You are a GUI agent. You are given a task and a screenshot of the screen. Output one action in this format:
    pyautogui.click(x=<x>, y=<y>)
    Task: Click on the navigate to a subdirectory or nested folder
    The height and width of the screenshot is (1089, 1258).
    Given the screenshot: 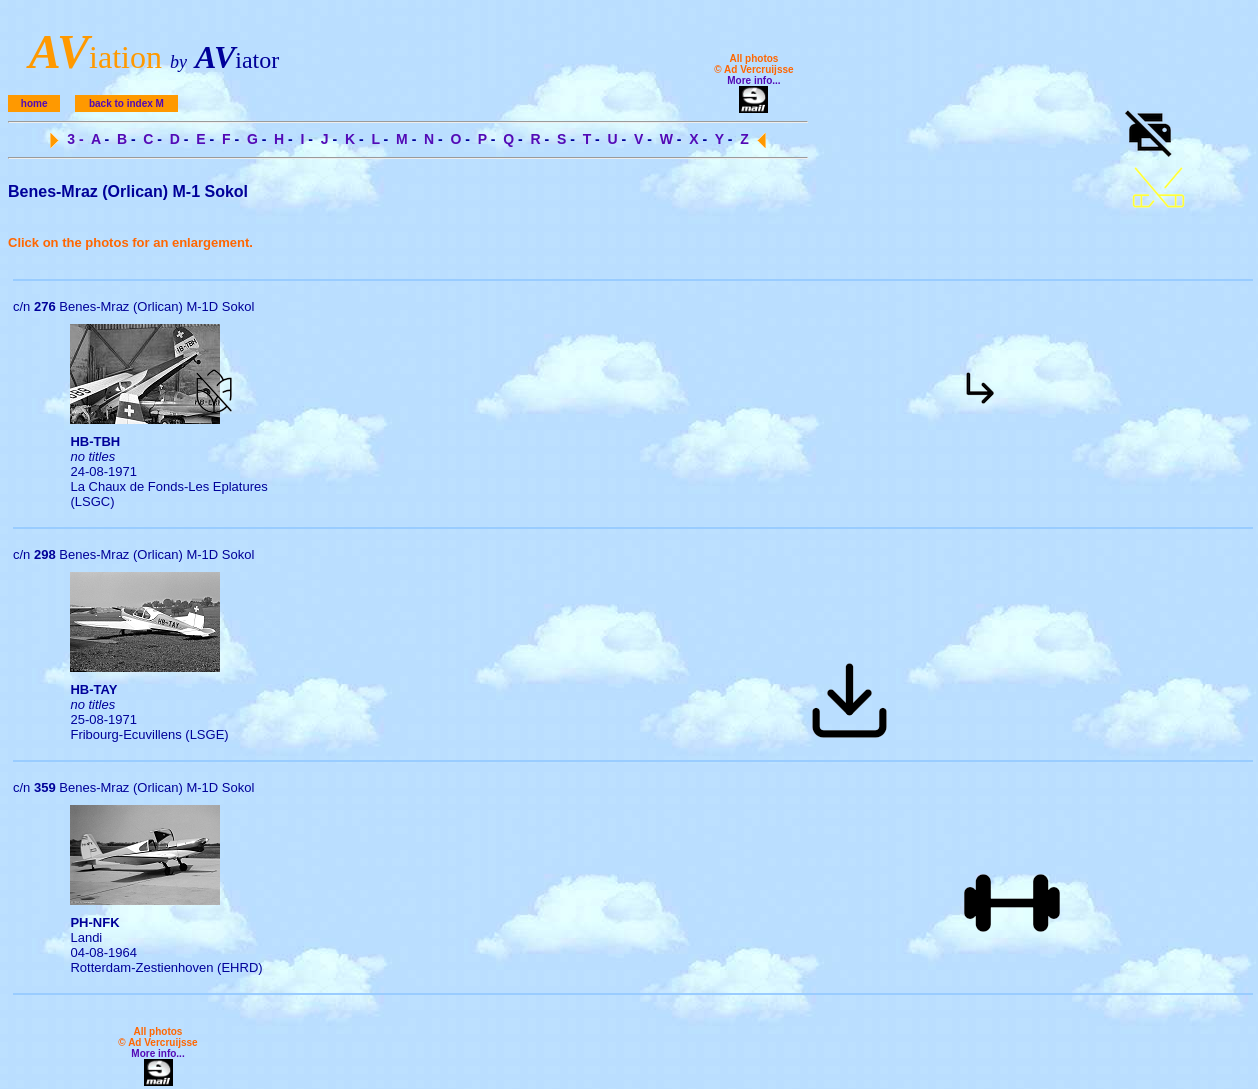 What is the action you would take?
    pyautogui.click(x=981, y=387)
    